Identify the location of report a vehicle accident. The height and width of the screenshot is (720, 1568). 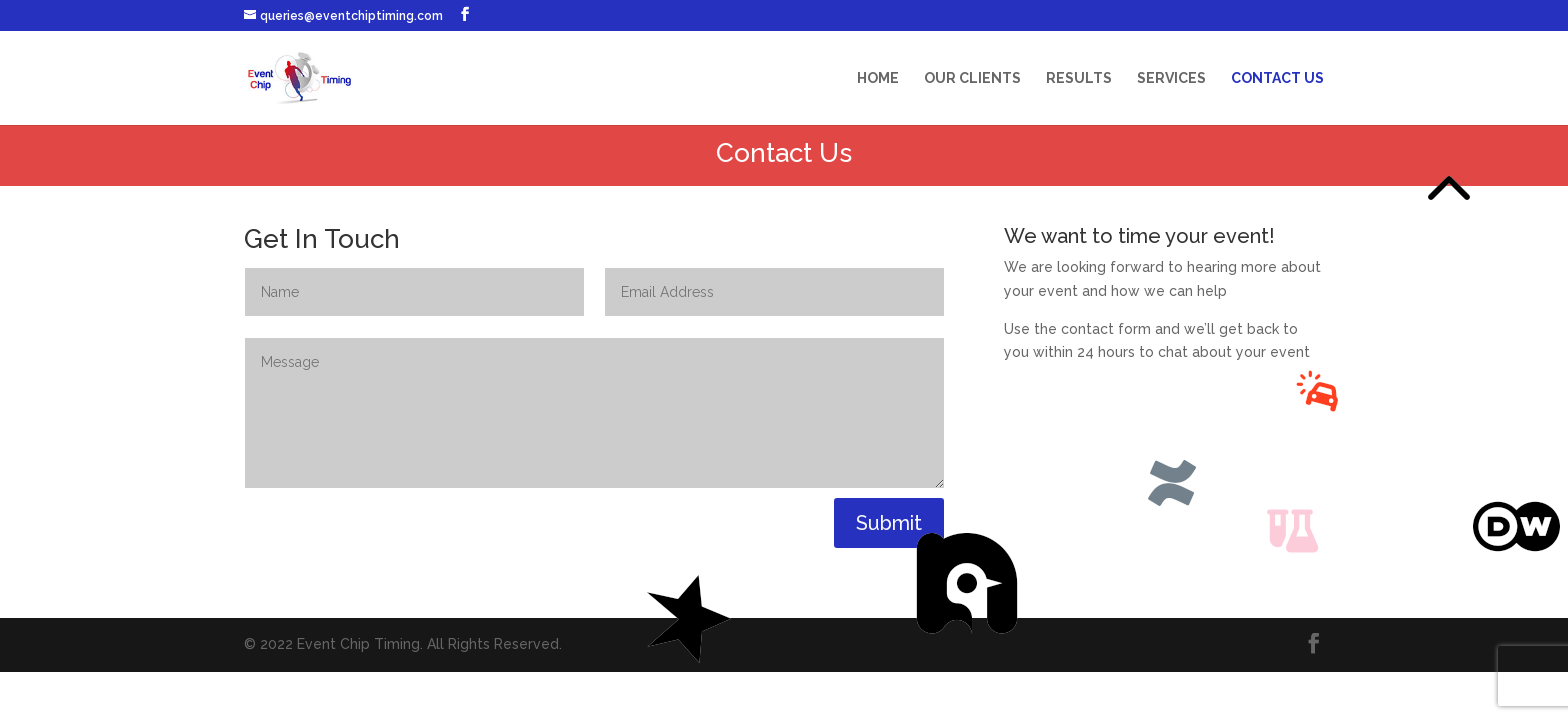
(1318, 392).